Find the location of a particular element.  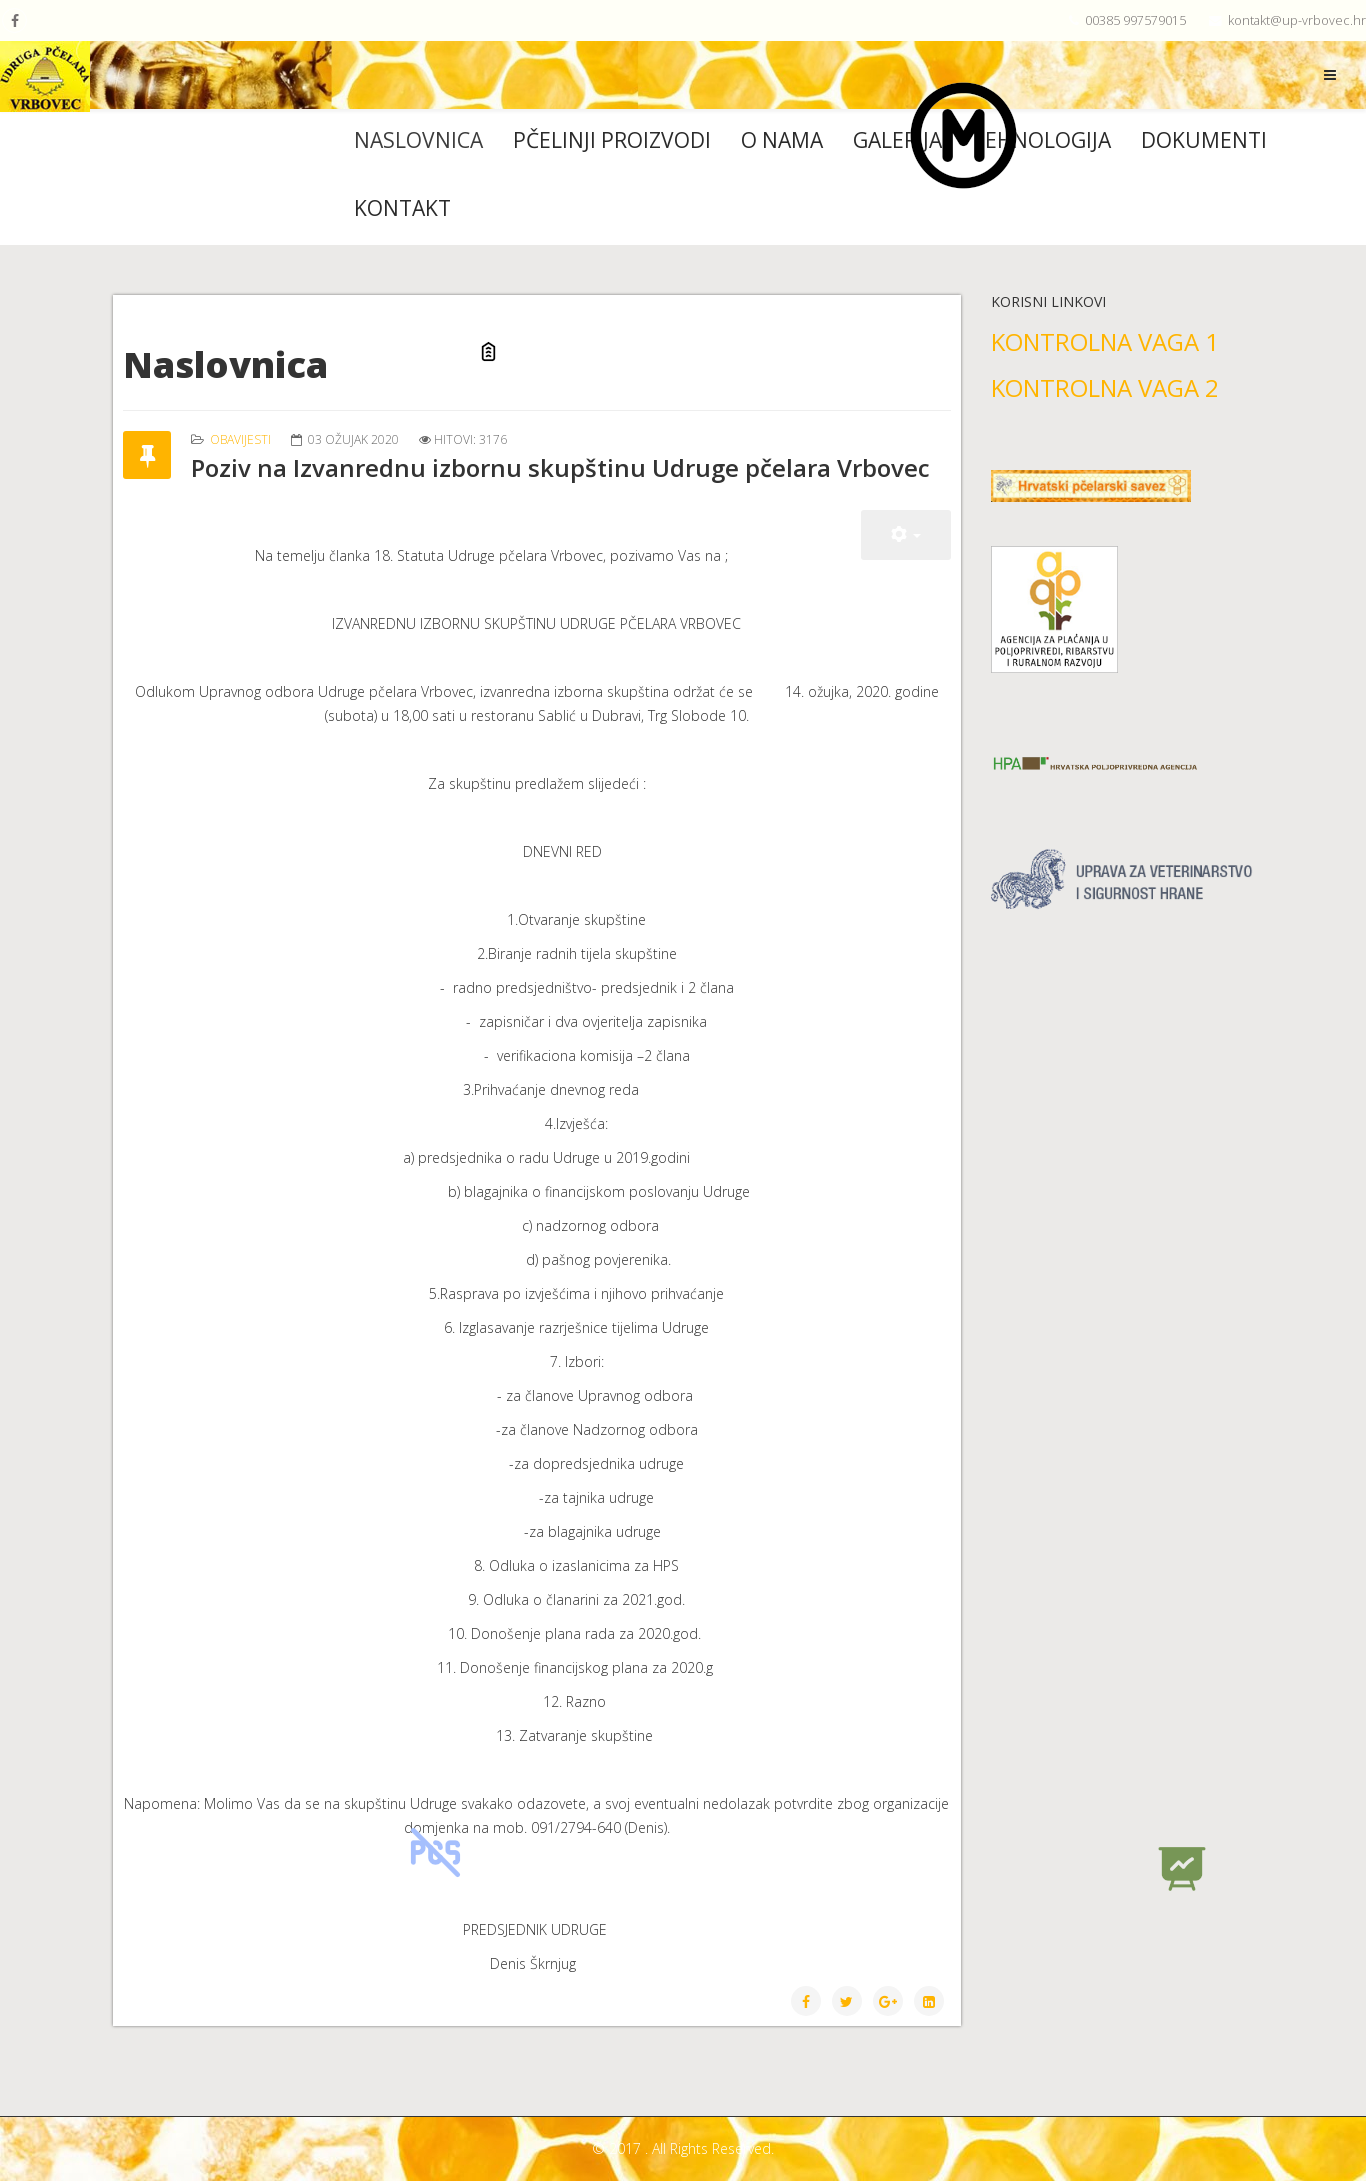

http post request disabled or unavailable is located at coordinates (435, 1852).